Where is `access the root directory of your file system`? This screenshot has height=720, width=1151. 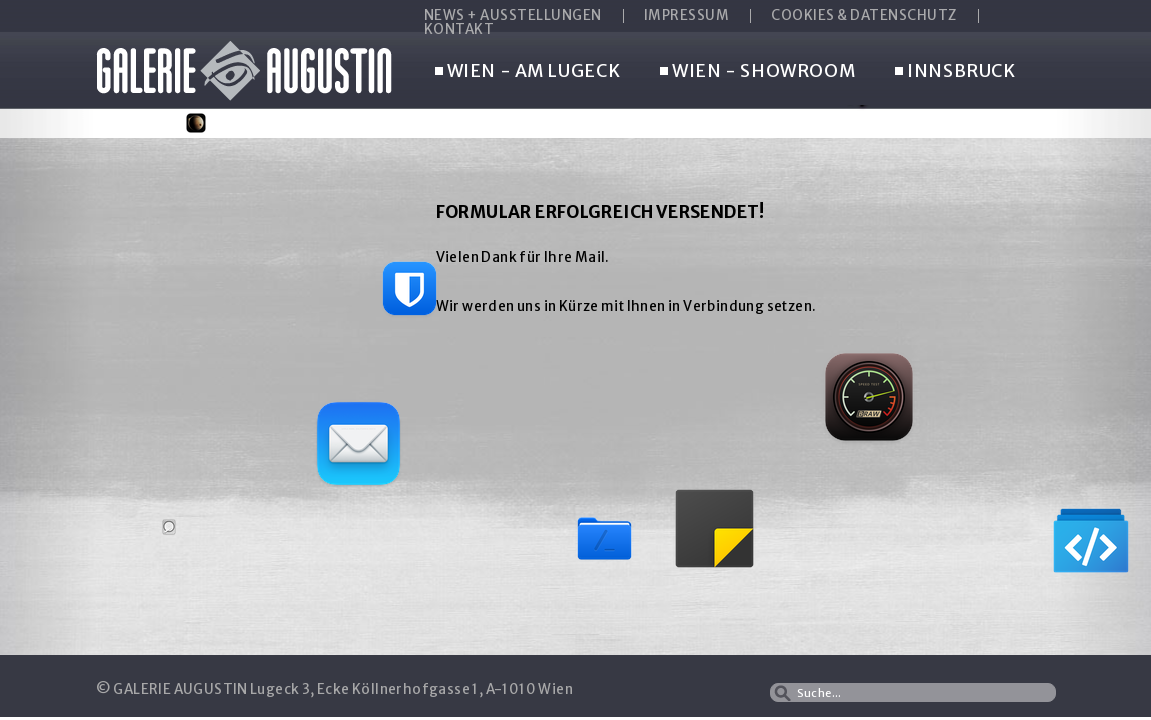 access the root directory of your file system is located at coordinates (604, 538).